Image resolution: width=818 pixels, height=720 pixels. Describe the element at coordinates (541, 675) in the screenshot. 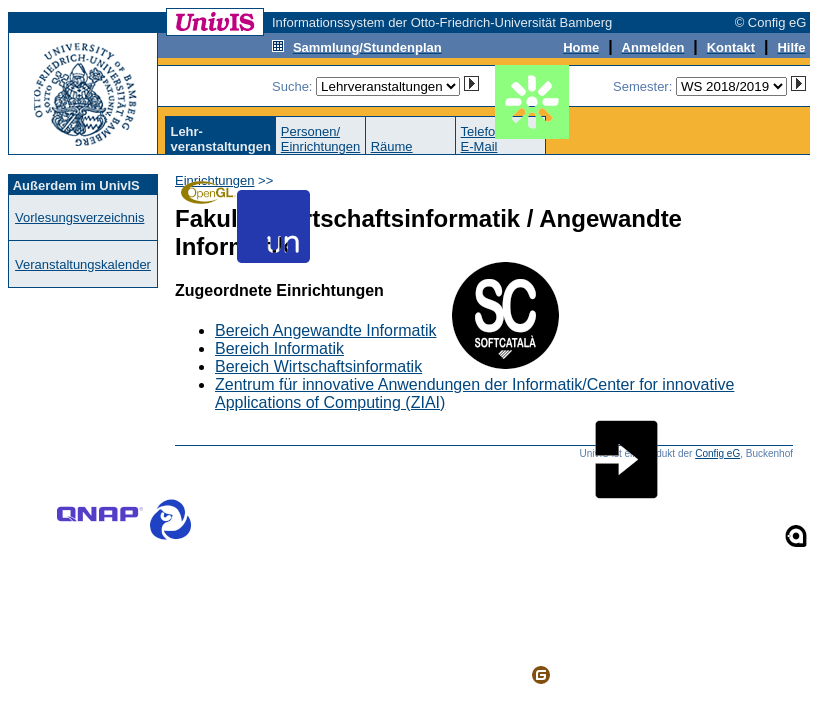

I see `open gitee repository` at that location.